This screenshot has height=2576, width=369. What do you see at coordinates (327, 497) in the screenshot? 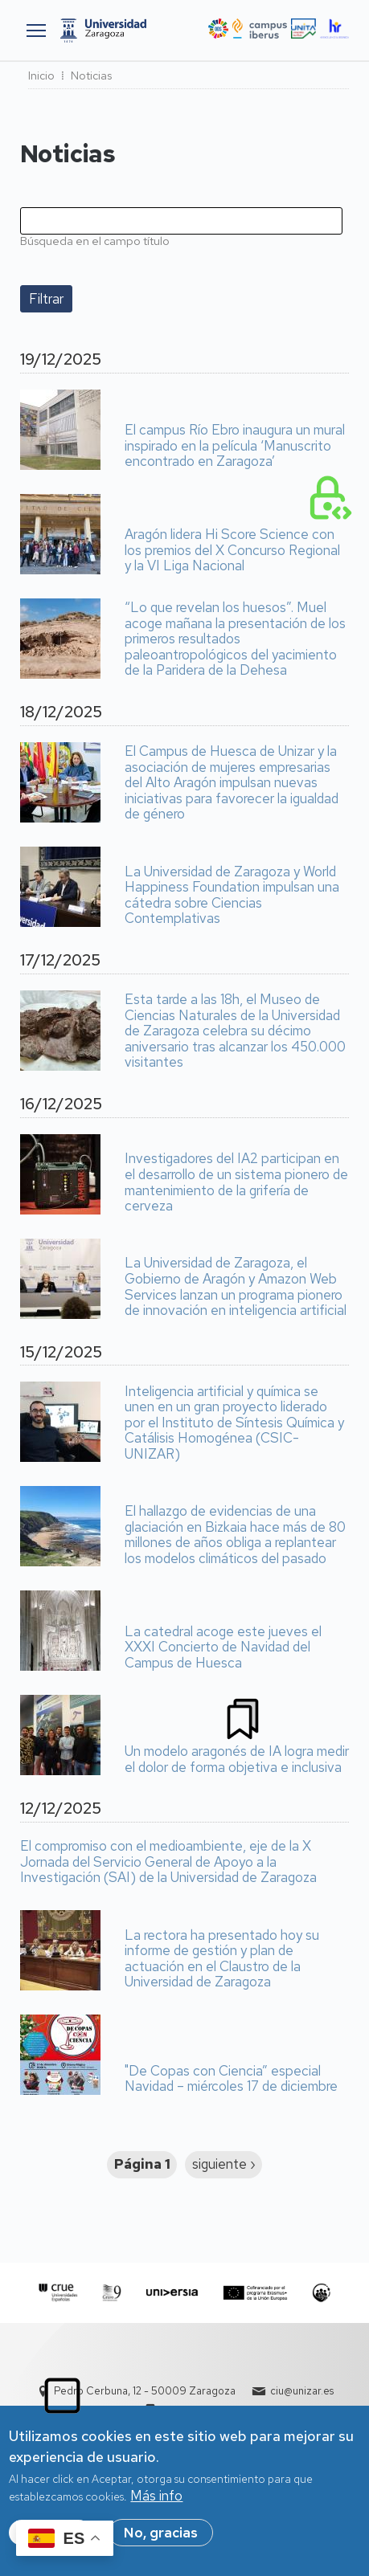
I see `access code-protected security settings` at bounding box center [327, 497].